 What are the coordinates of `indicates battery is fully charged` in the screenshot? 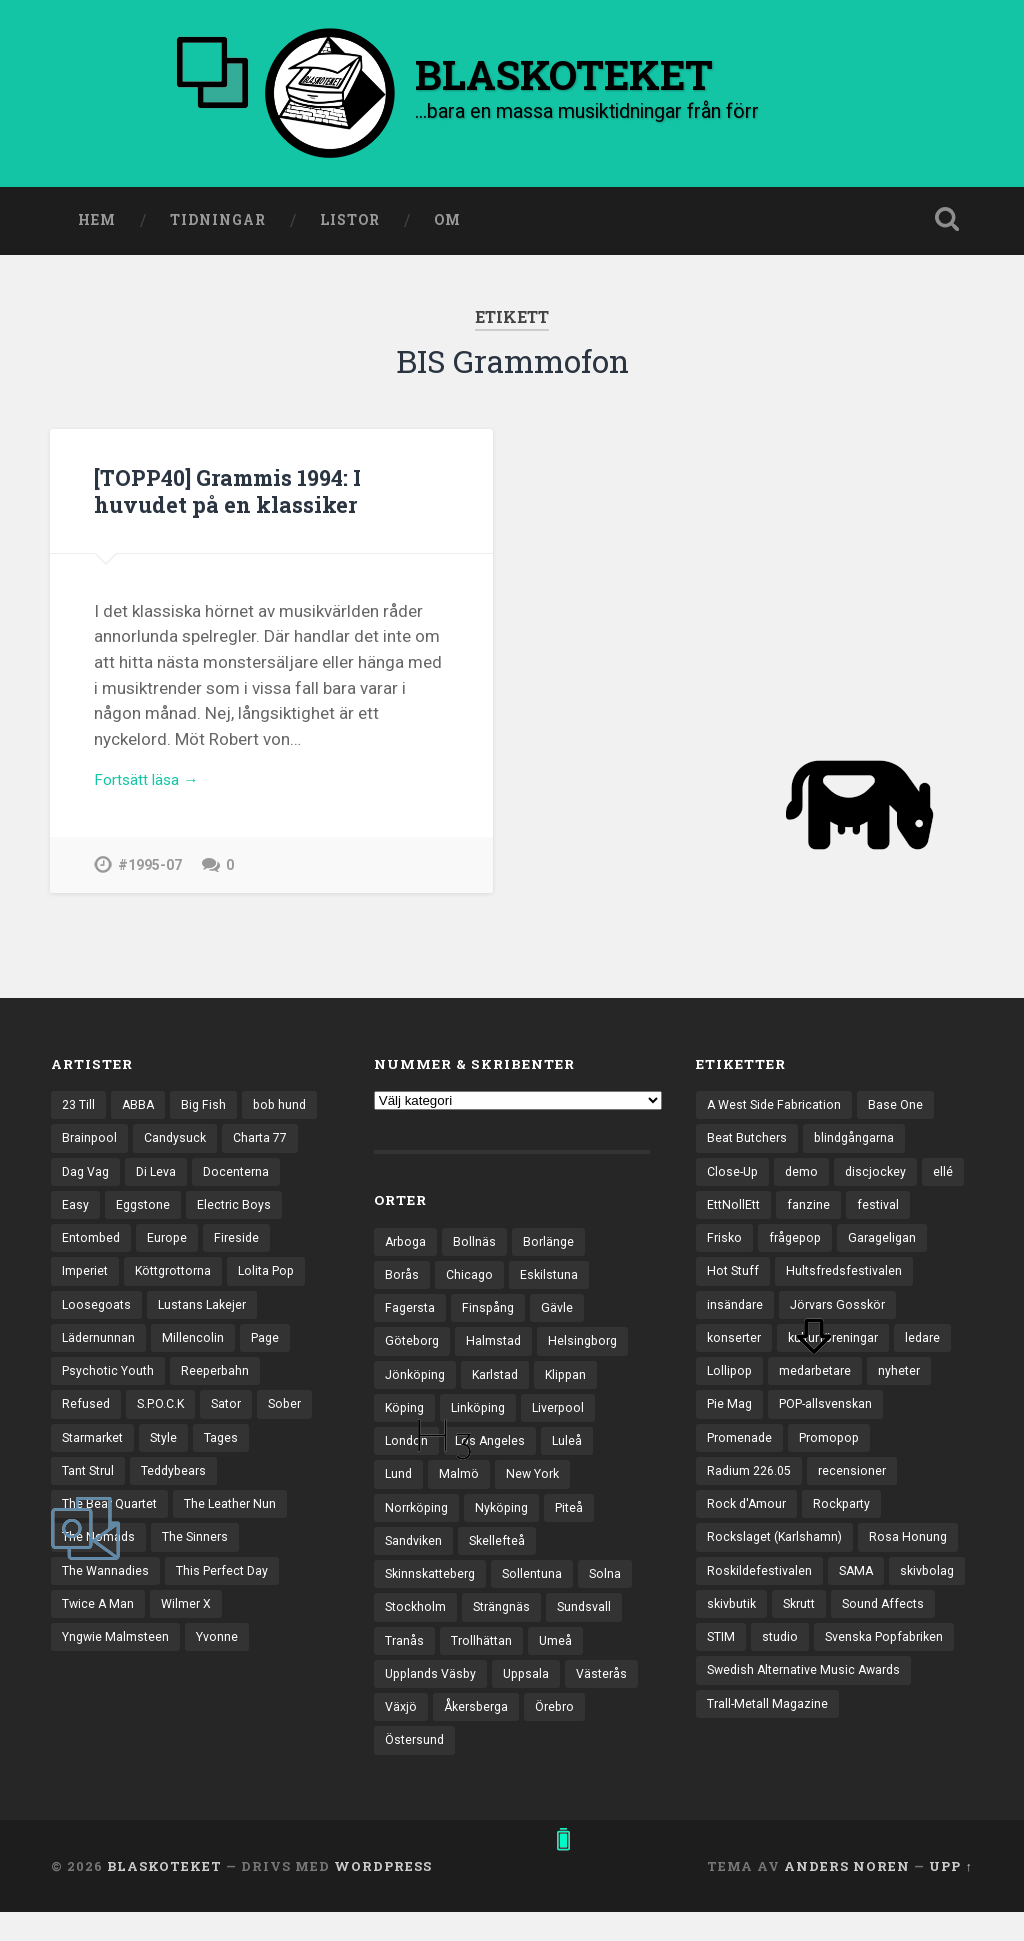 It's located at (563, 1839).